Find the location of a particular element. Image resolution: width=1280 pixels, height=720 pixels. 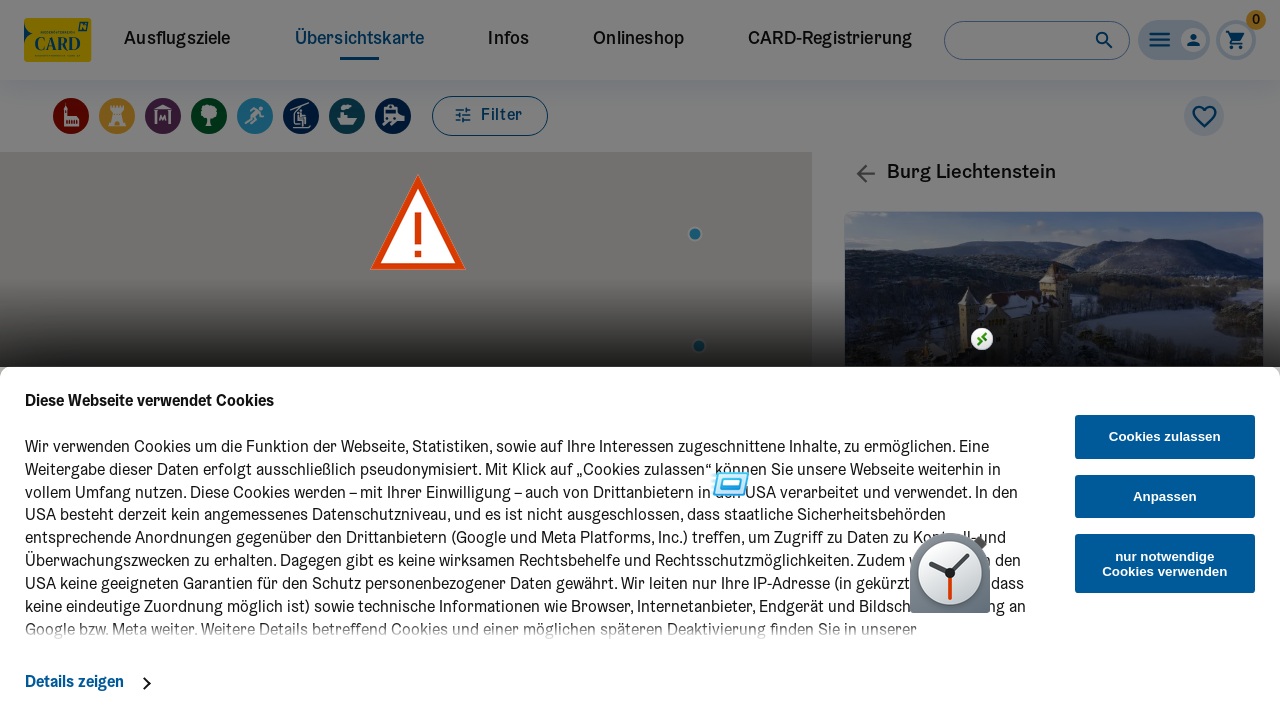

indicates file or folder is syncing is located at coordinates (982, 339).